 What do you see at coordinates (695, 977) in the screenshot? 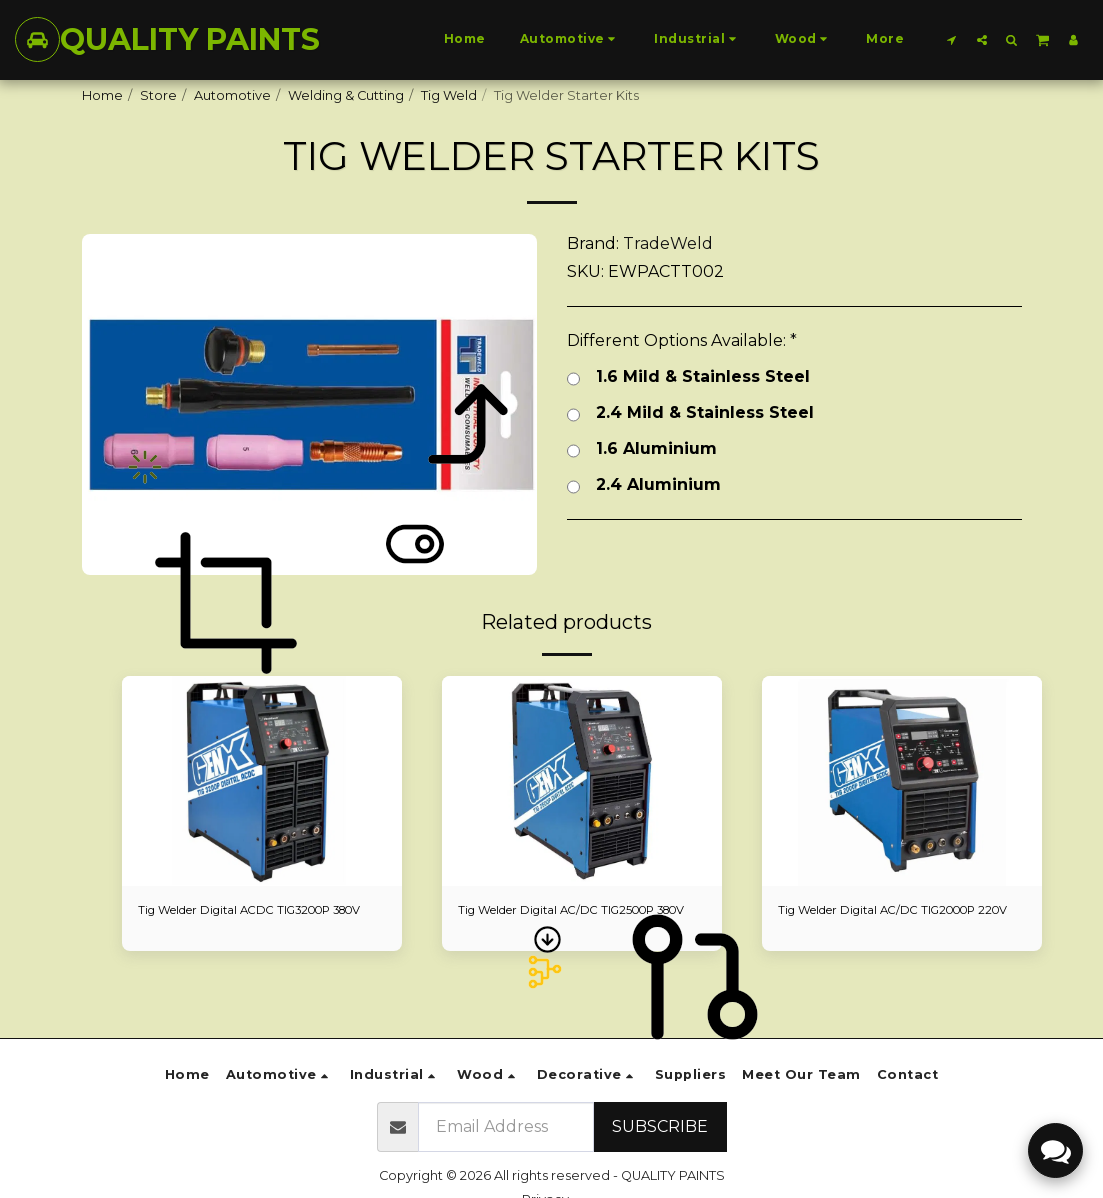
I see `create a new pull request` at bounding box center [695, 977].